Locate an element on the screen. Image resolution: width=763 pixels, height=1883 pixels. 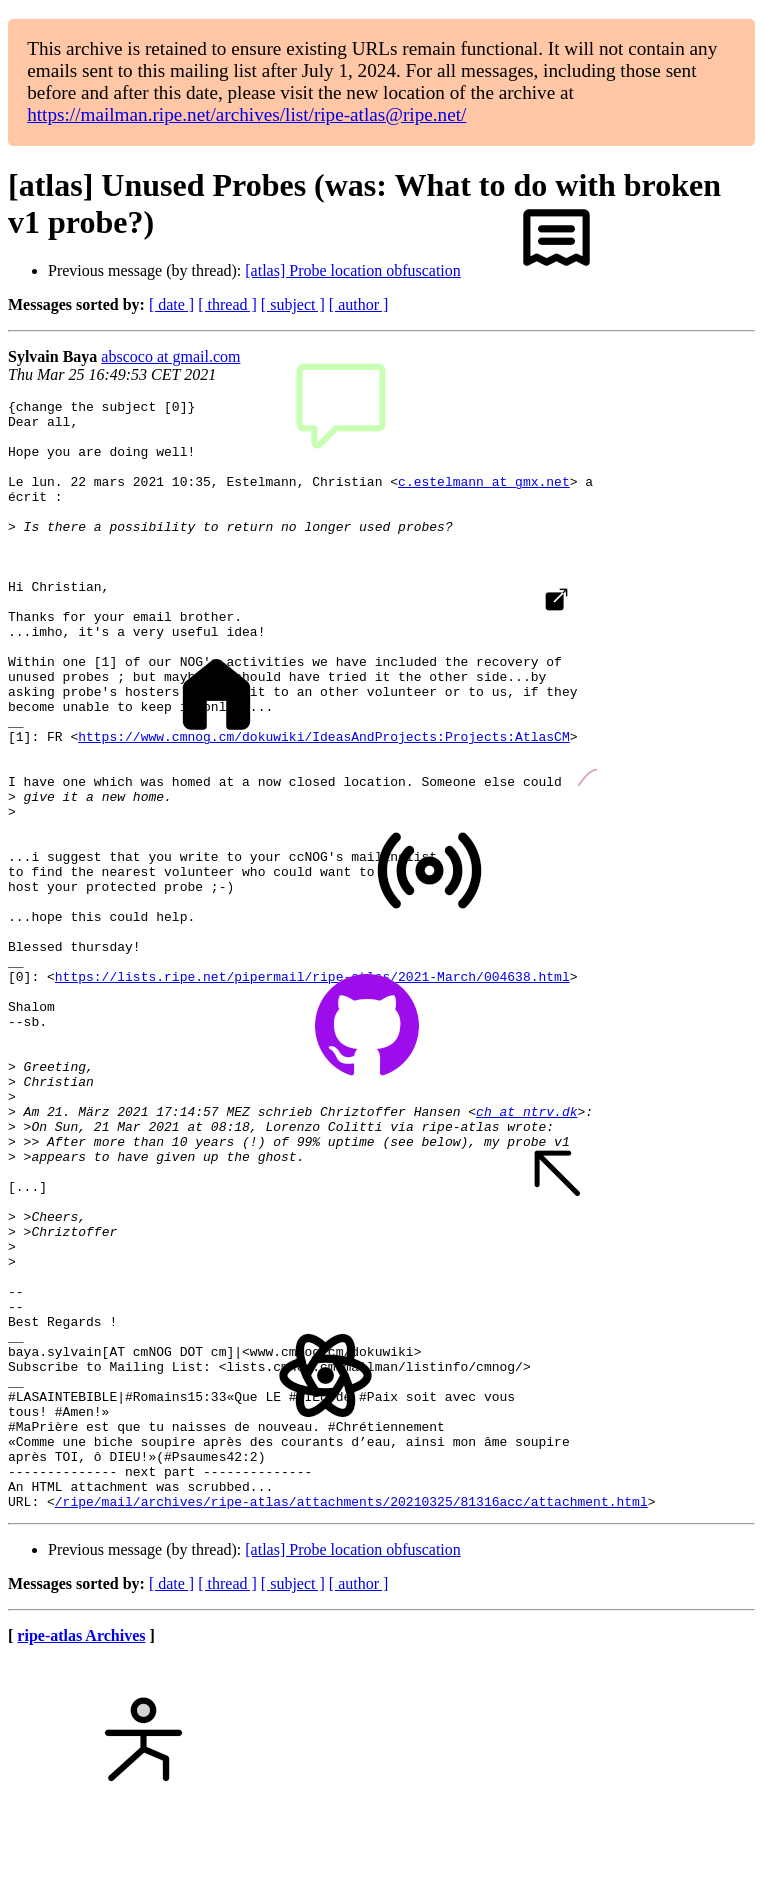
go to home screen is located at coordinates (216, 697).